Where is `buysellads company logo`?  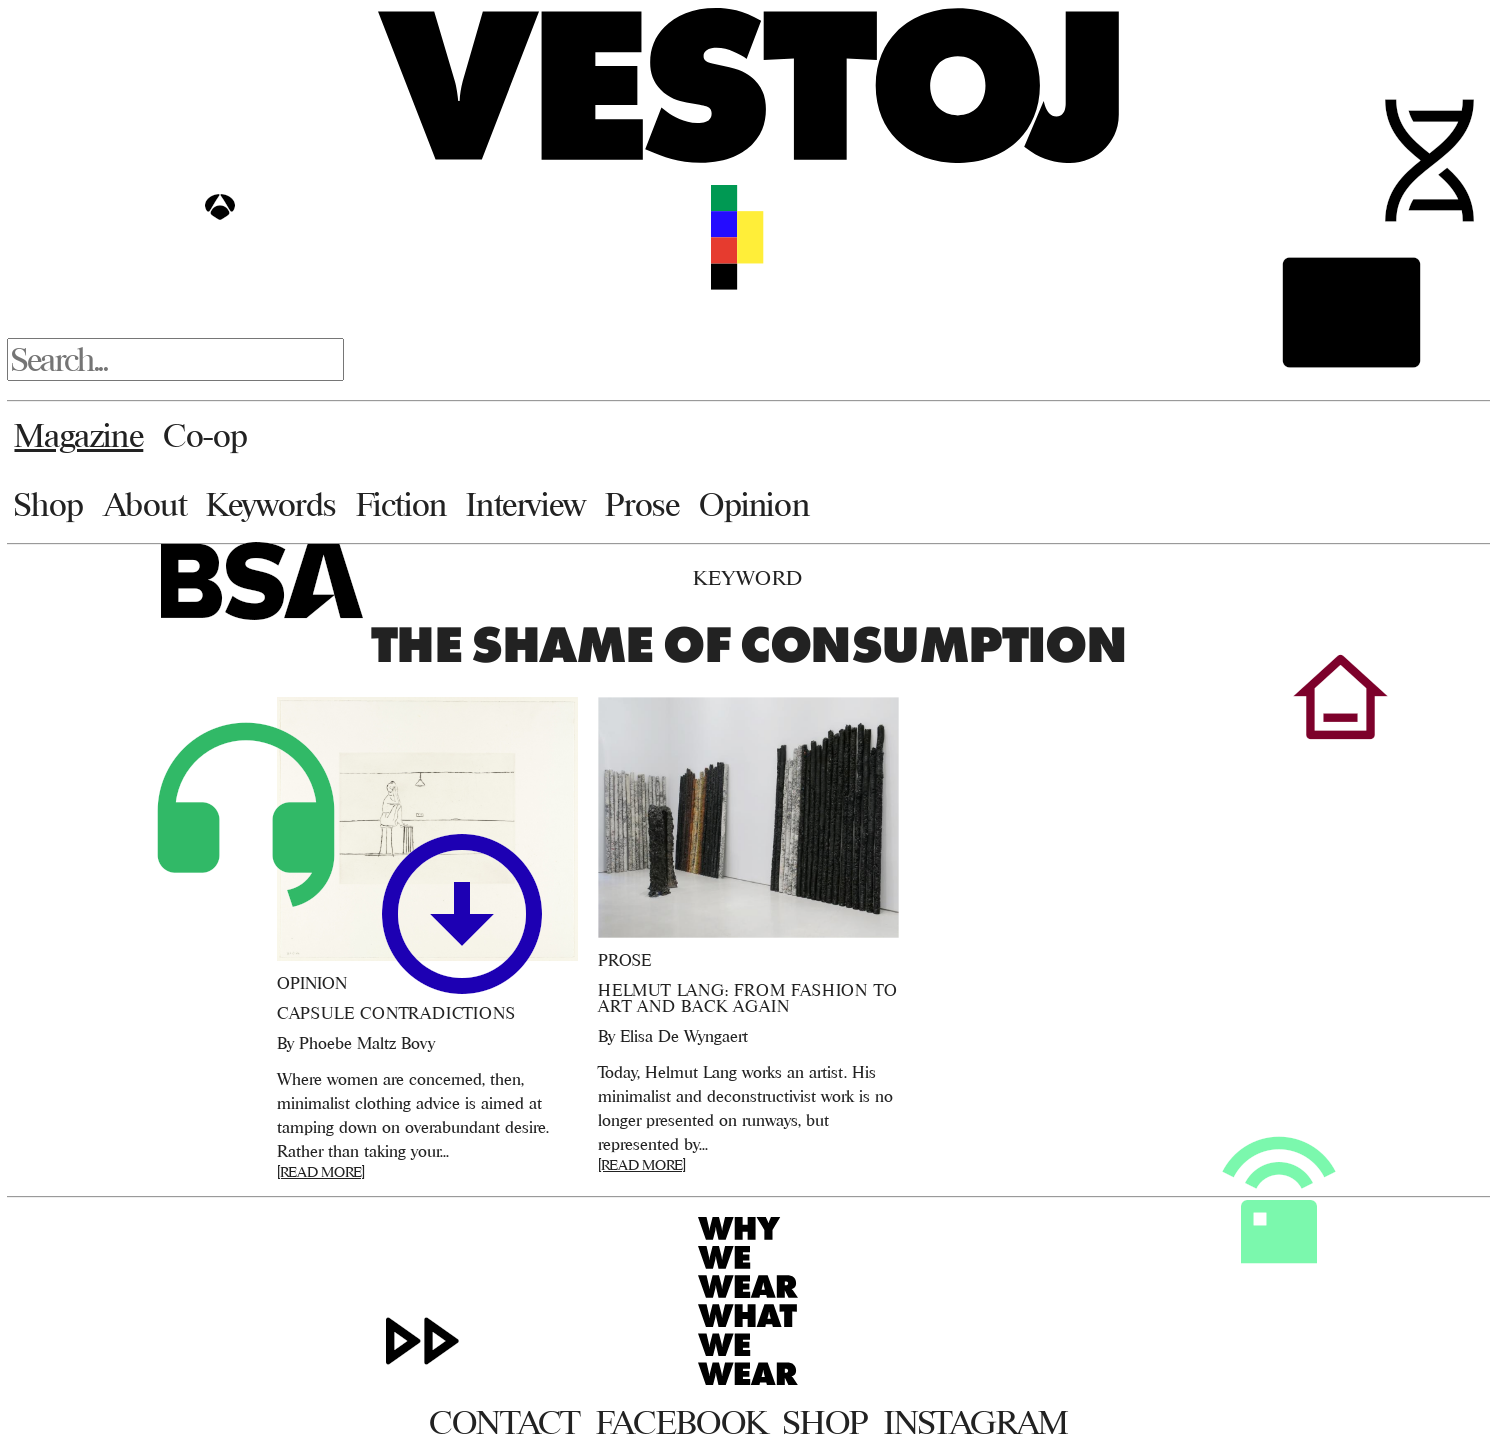
buysellads company logo is located at coordinates (262, 581).